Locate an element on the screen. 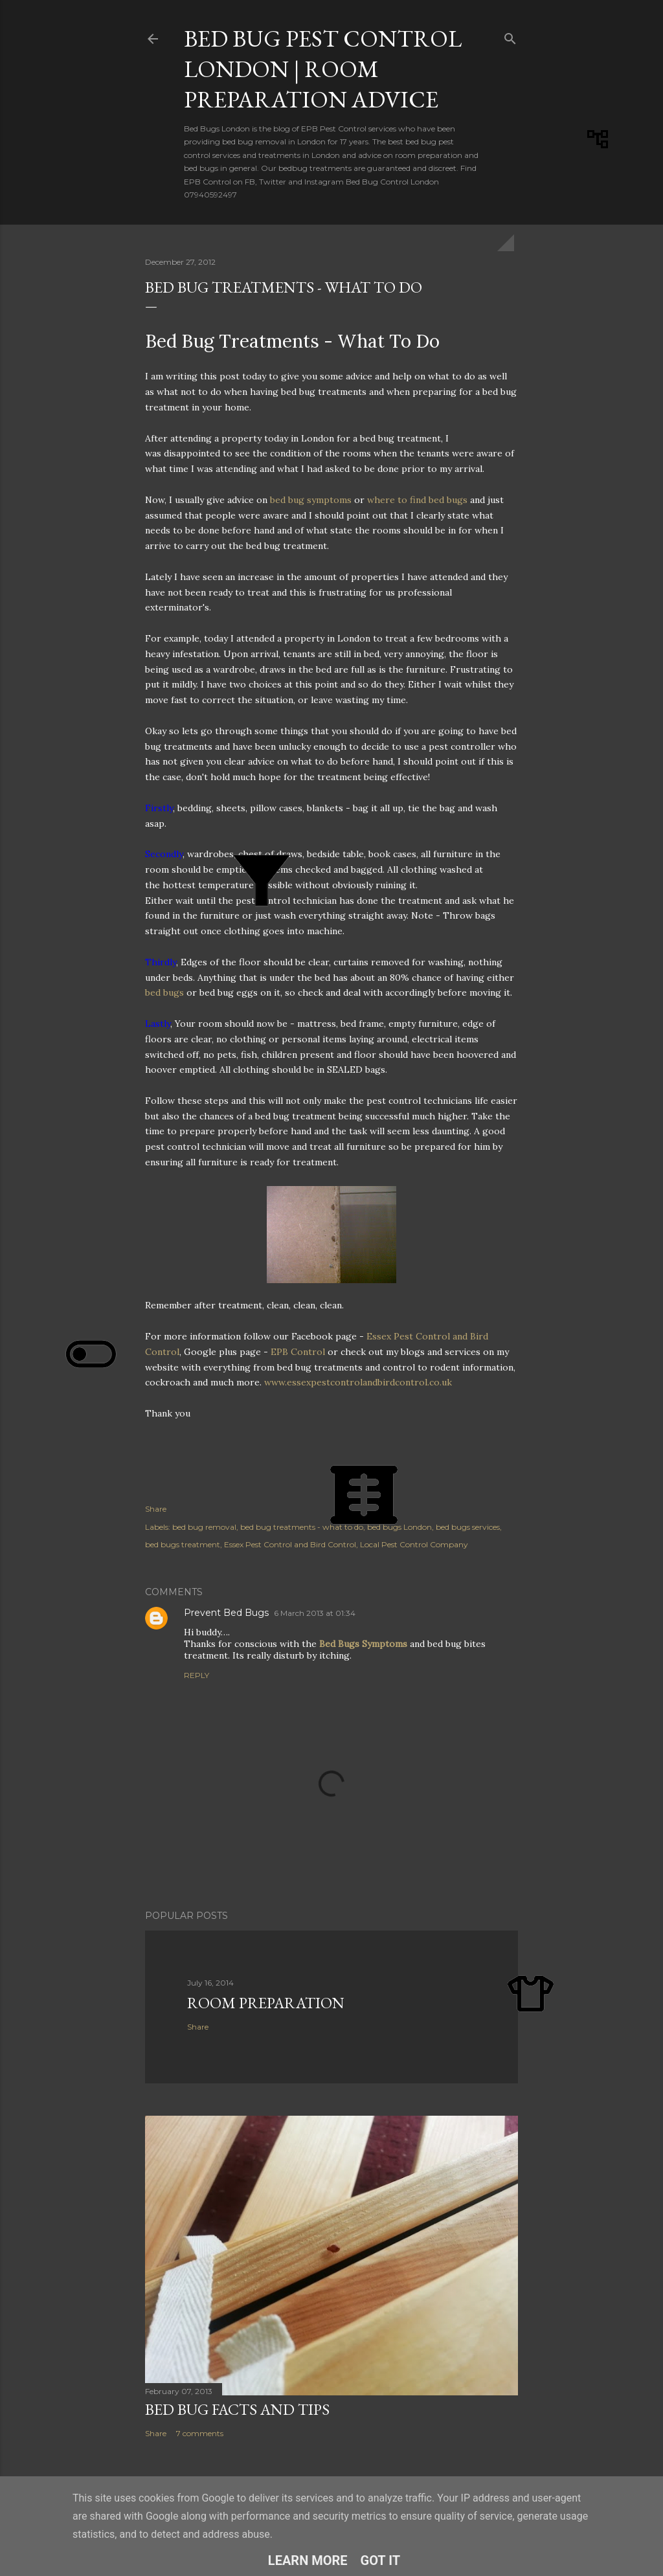 The image size is (663, 2576). view organizational hierarchy or structure is located at coordinates (598, 139).